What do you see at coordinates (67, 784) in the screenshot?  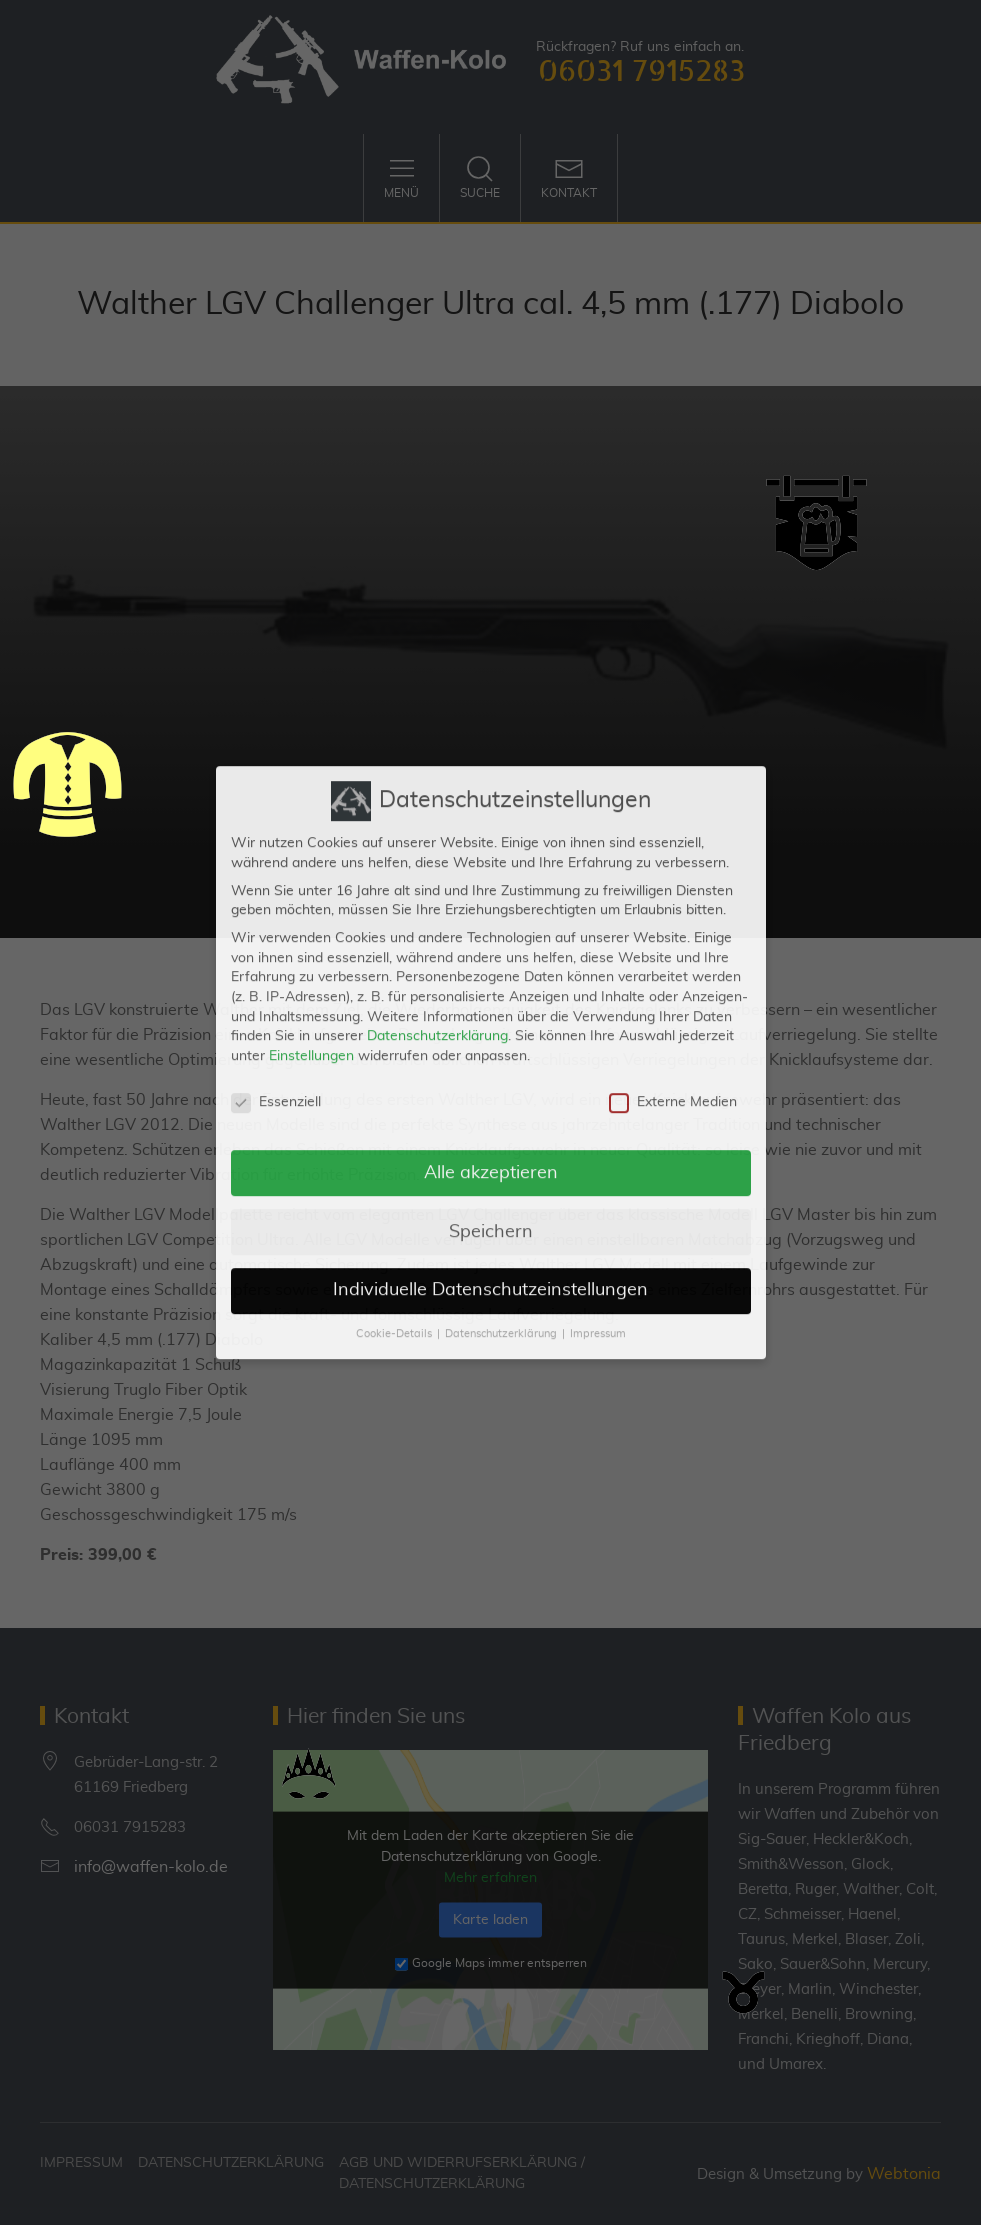 I see `view clothing or apparel items` at bounding box center [67, 784].